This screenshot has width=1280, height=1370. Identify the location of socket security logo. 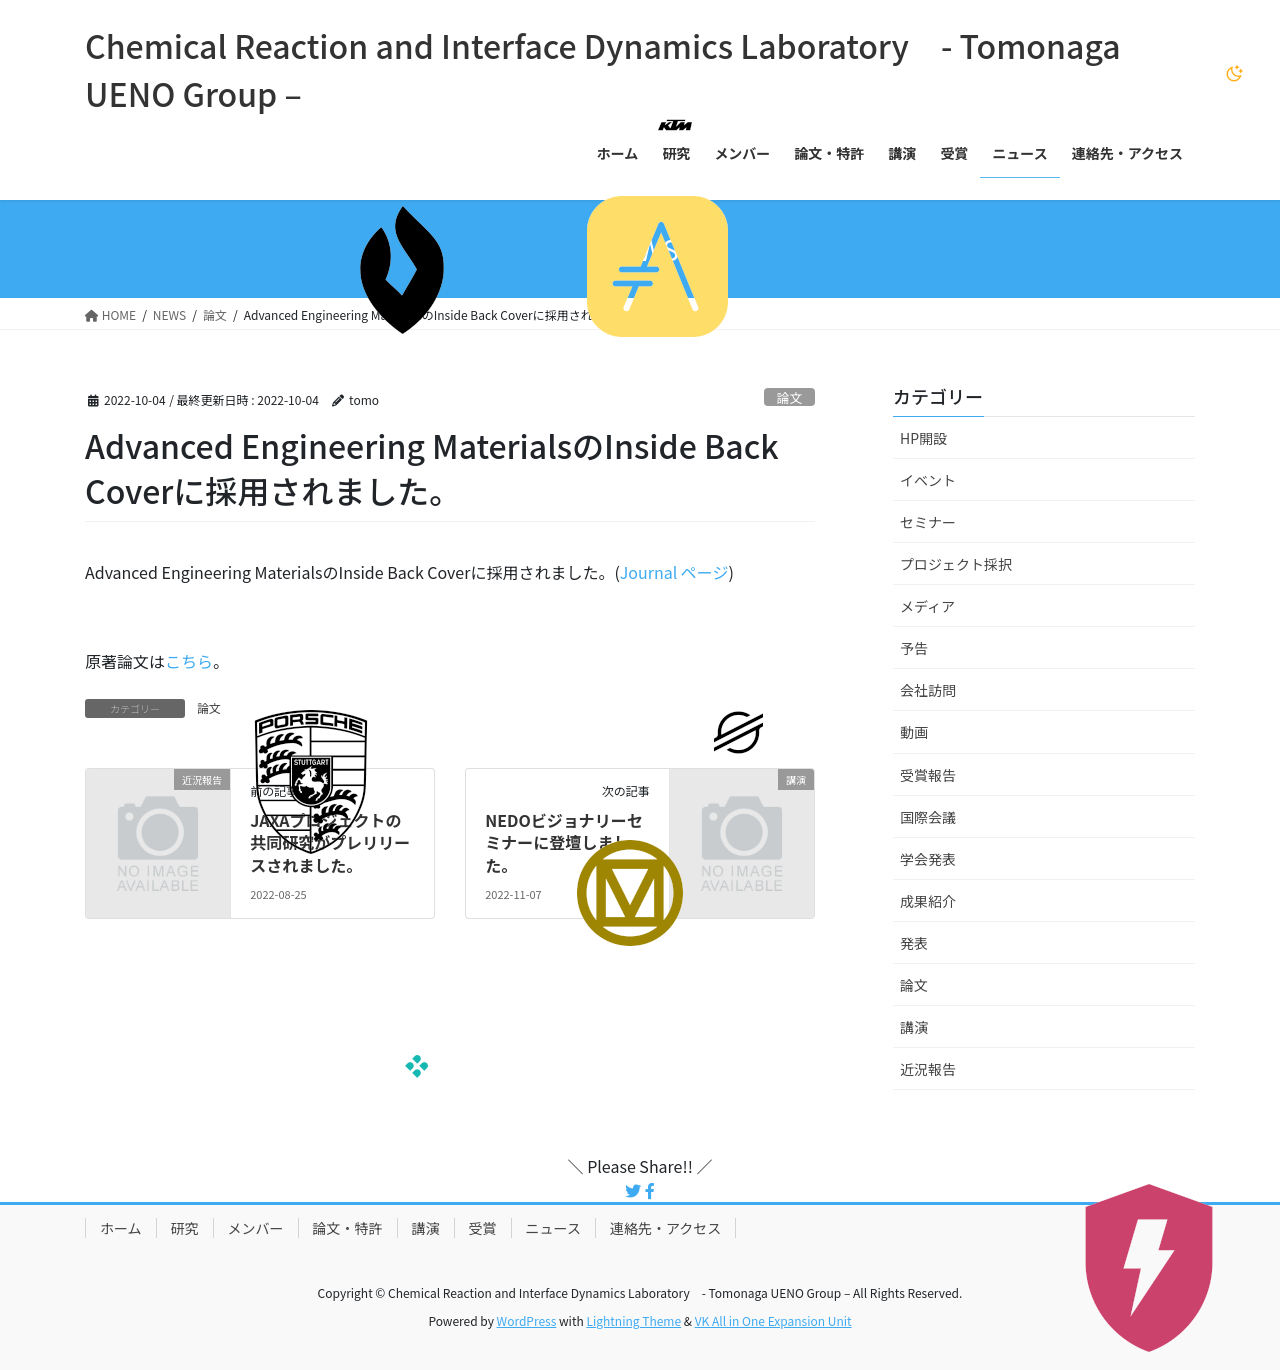
(1149, 1268).